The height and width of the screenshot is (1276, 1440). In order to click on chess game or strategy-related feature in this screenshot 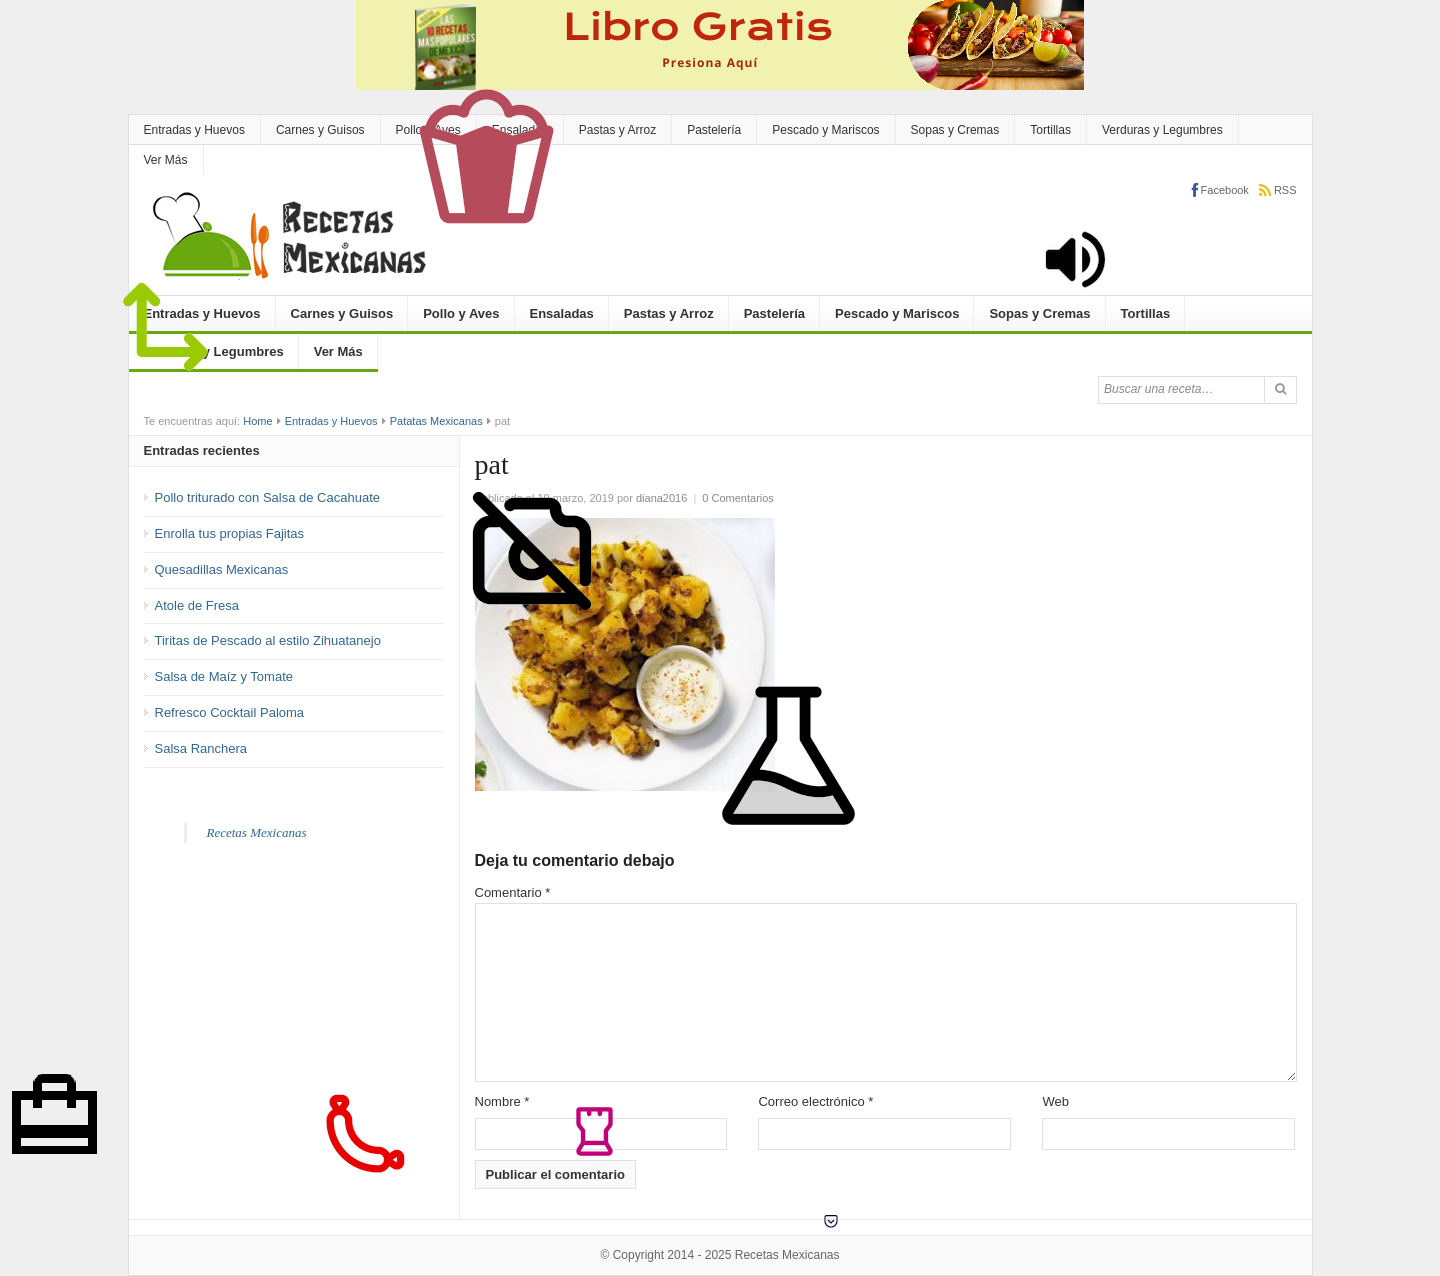, I will do `click(594, 1131)`.